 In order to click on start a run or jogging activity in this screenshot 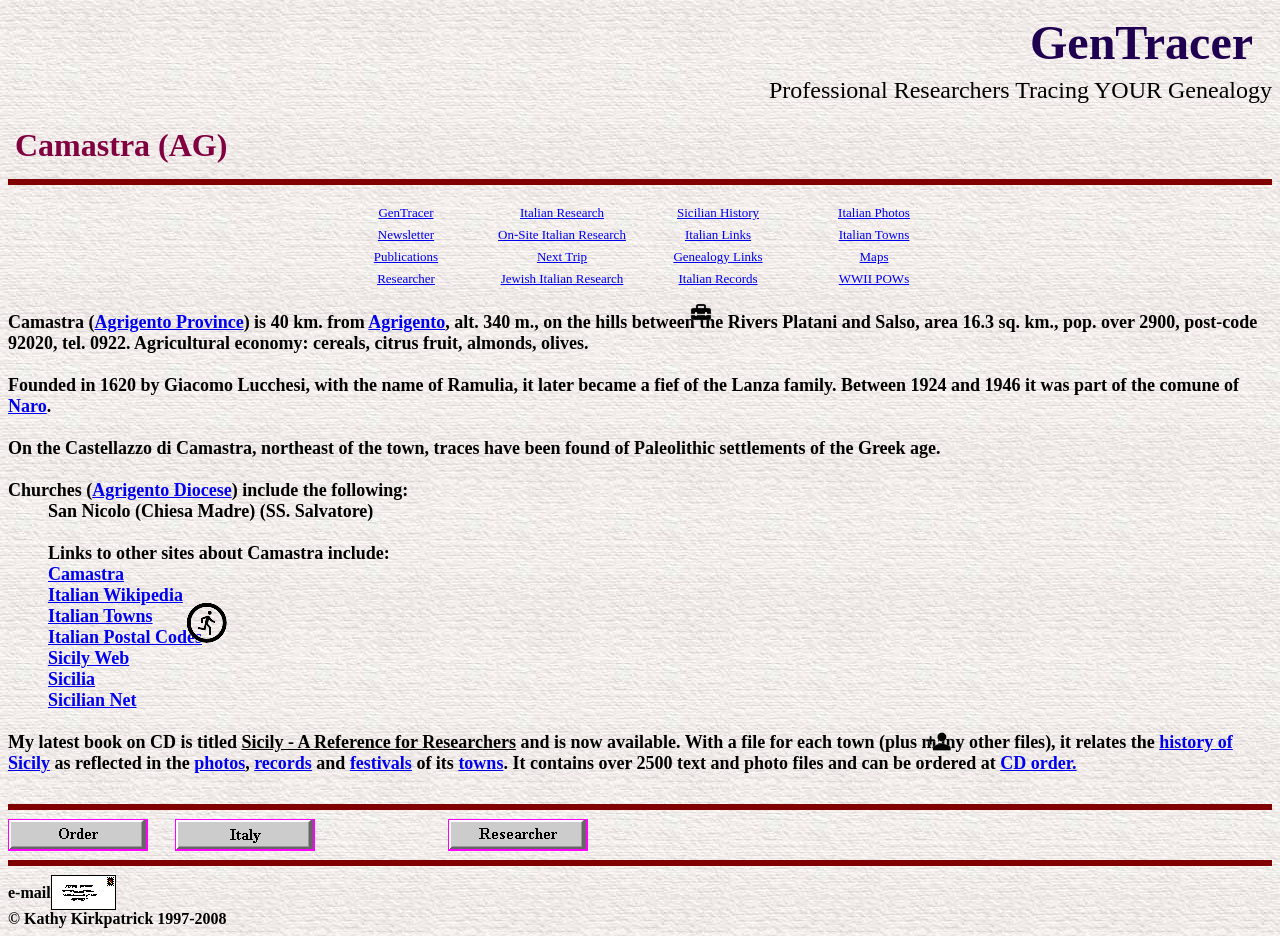, I will do `click(207, 623)`.